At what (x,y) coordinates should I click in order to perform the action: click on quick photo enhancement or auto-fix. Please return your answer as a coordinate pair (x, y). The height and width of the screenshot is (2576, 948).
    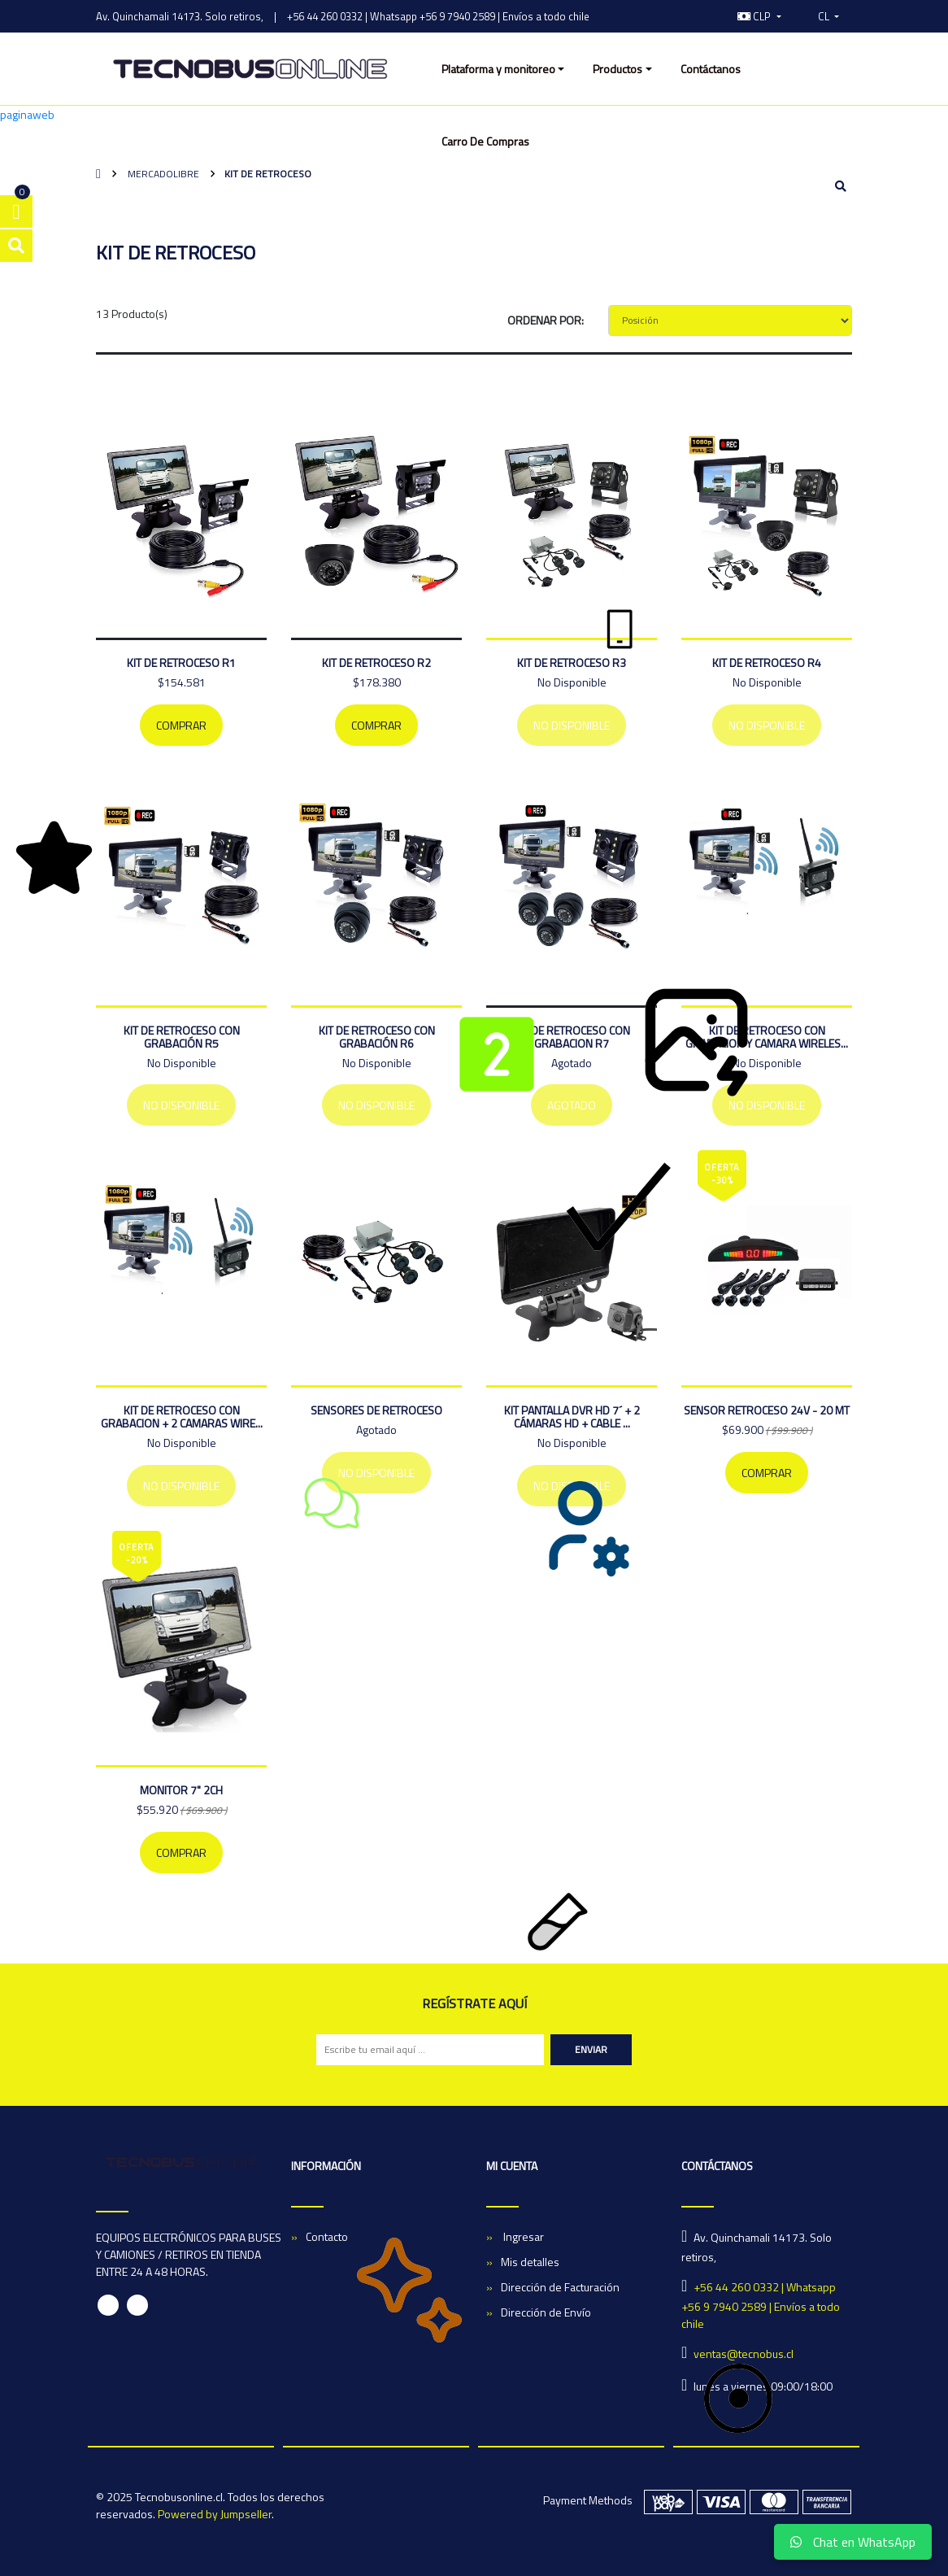
    Looking at the image, I should click on (696, 1040).